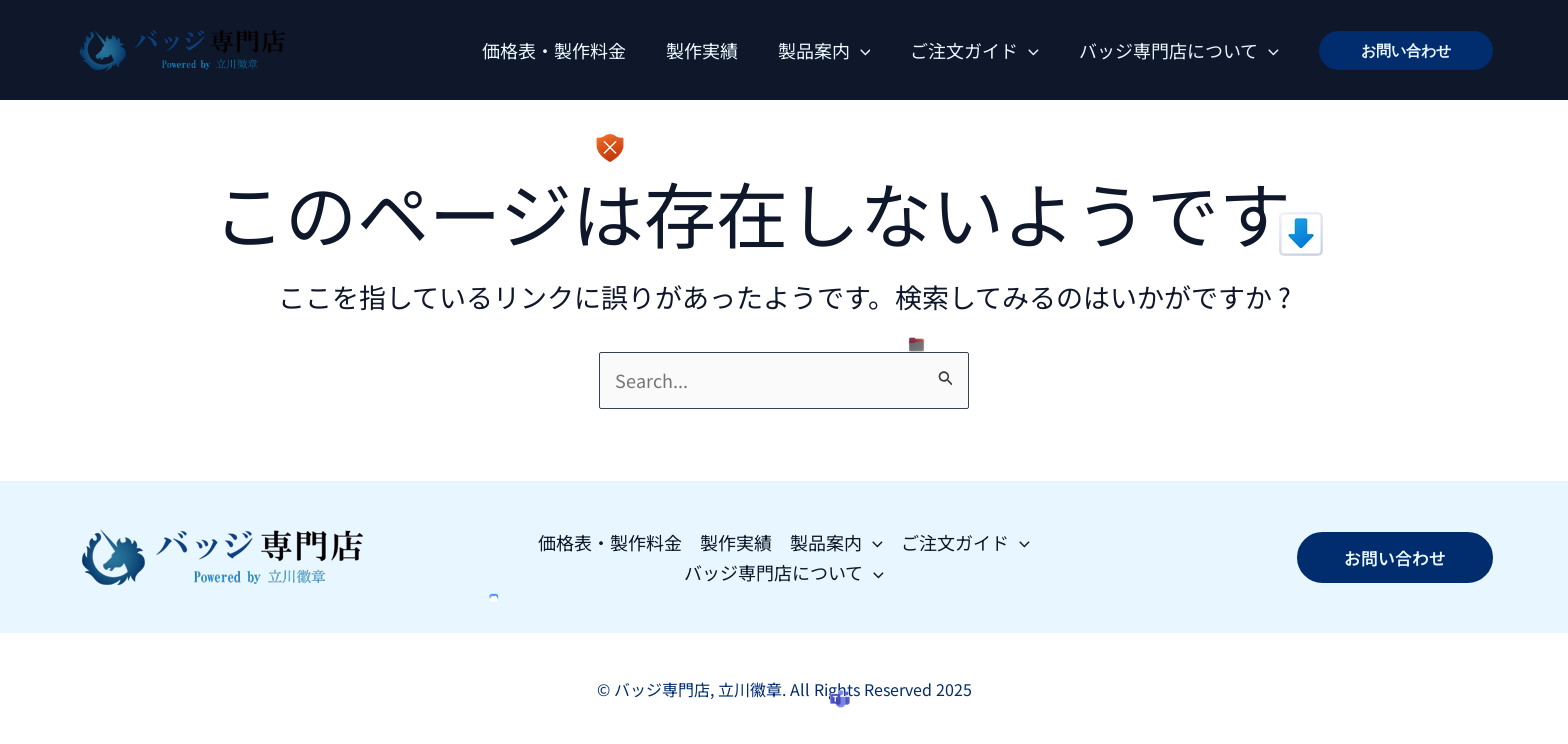 The height and width of the screenshot is (744, 1568). I want to click on open folder containing files or documents, so click(916, 344).